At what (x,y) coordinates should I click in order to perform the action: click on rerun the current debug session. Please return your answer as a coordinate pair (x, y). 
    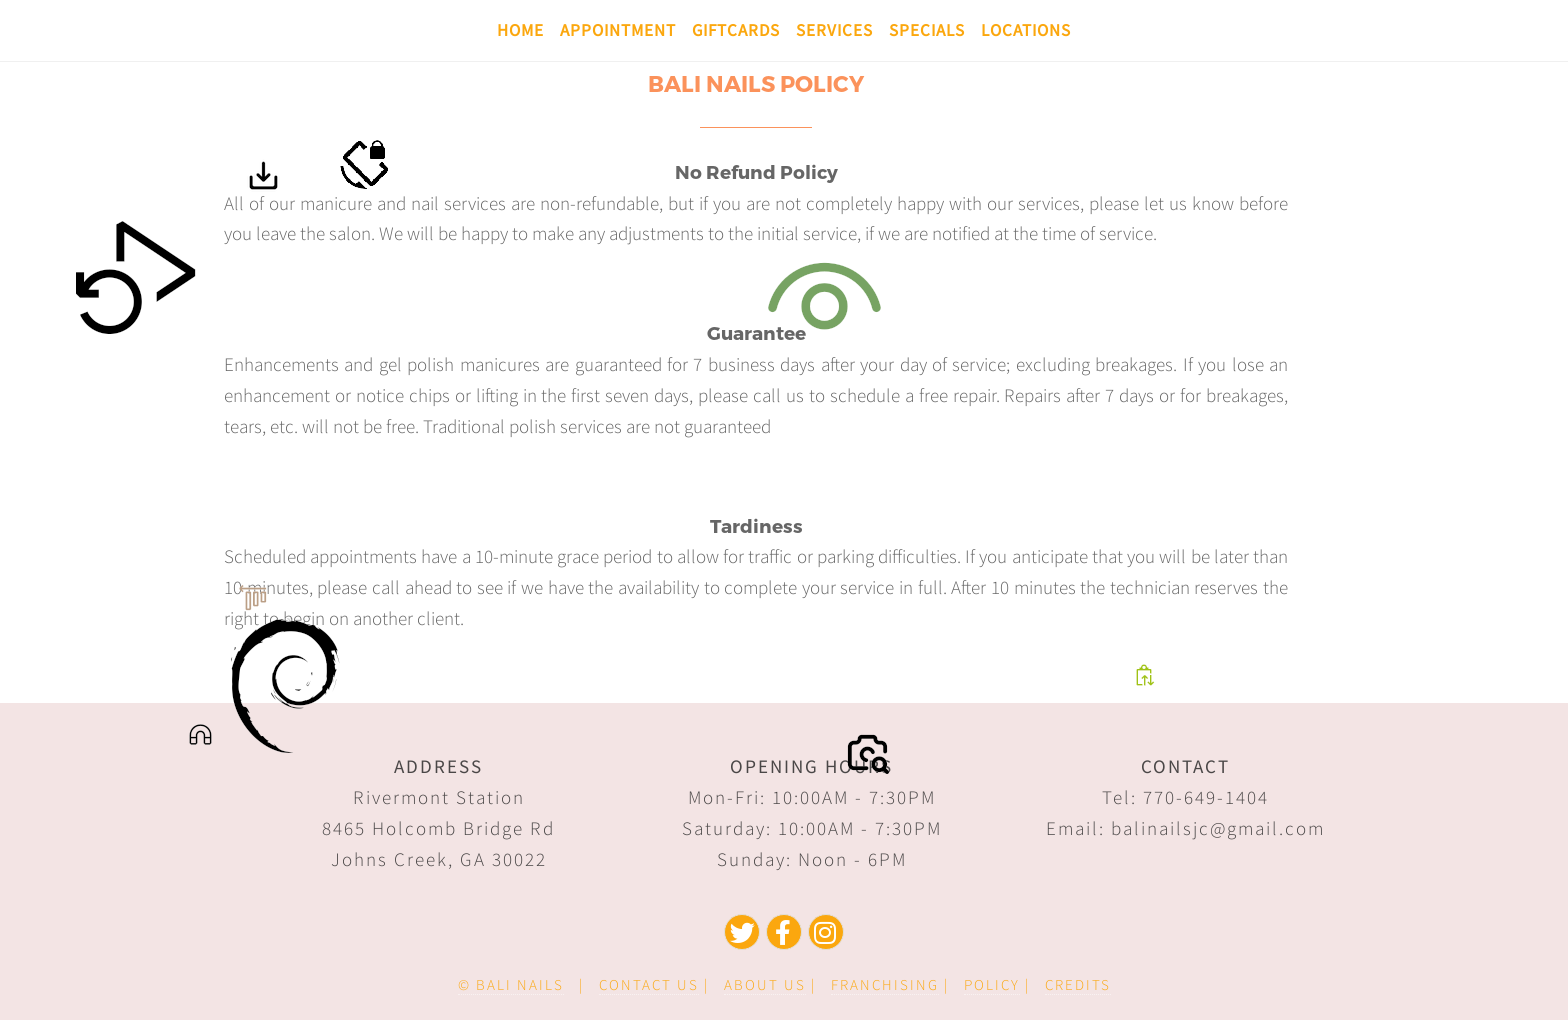
    Looking at the image, I should click on (140, 269).